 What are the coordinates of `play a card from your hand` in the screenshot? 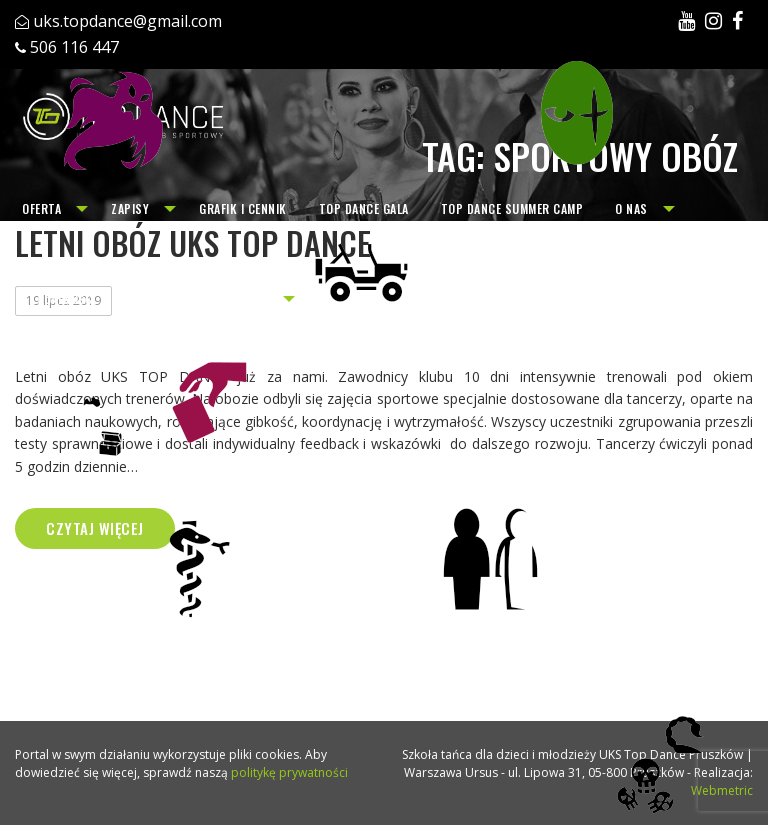 It's located at (209, 402).